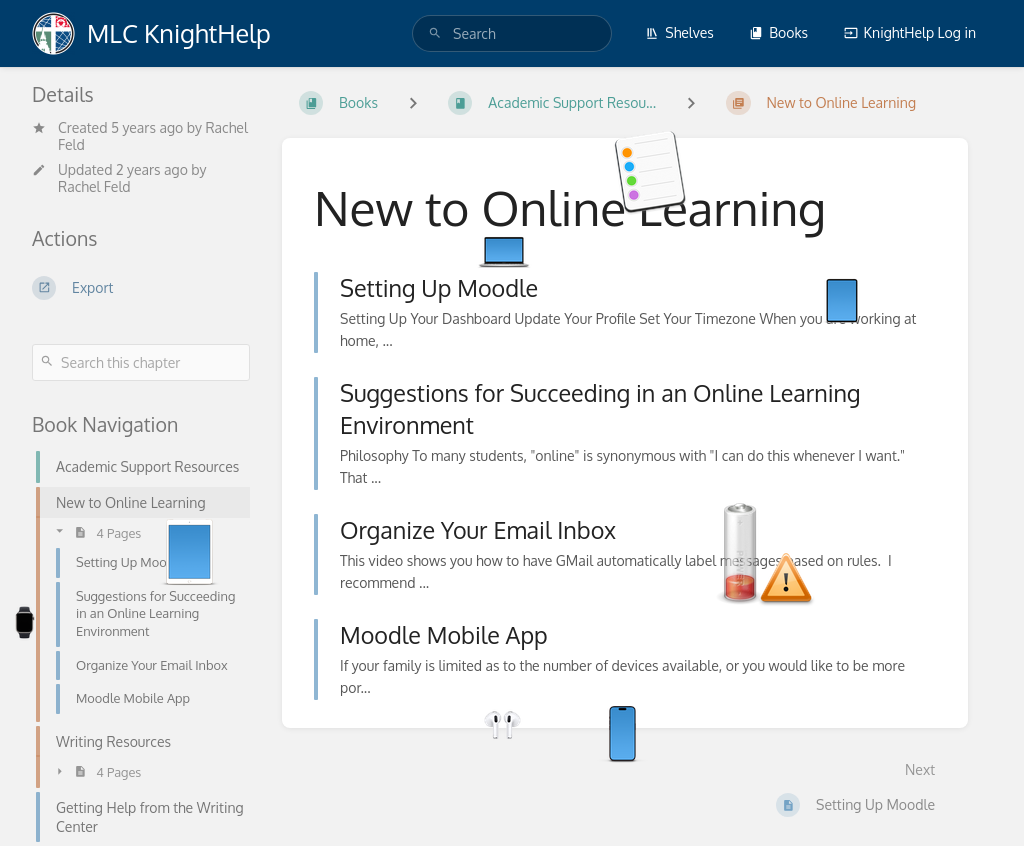 The height and width of the screenshot is (846, 1024). What do you see at coordinates (842, 301) in the screenshot?
I see `iPad Pro device connected to your system` at bounding box center [842, 301].